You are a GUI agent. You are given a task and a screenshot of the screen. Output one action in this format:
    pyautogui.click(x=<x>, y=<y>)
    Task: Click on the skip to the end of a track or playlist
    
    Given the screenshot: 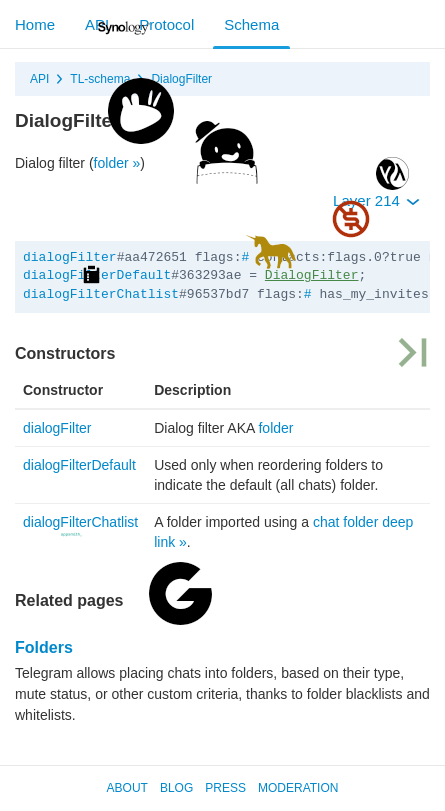 What is the action you would take?
    pyautogui.click(x=414, y=352)
    